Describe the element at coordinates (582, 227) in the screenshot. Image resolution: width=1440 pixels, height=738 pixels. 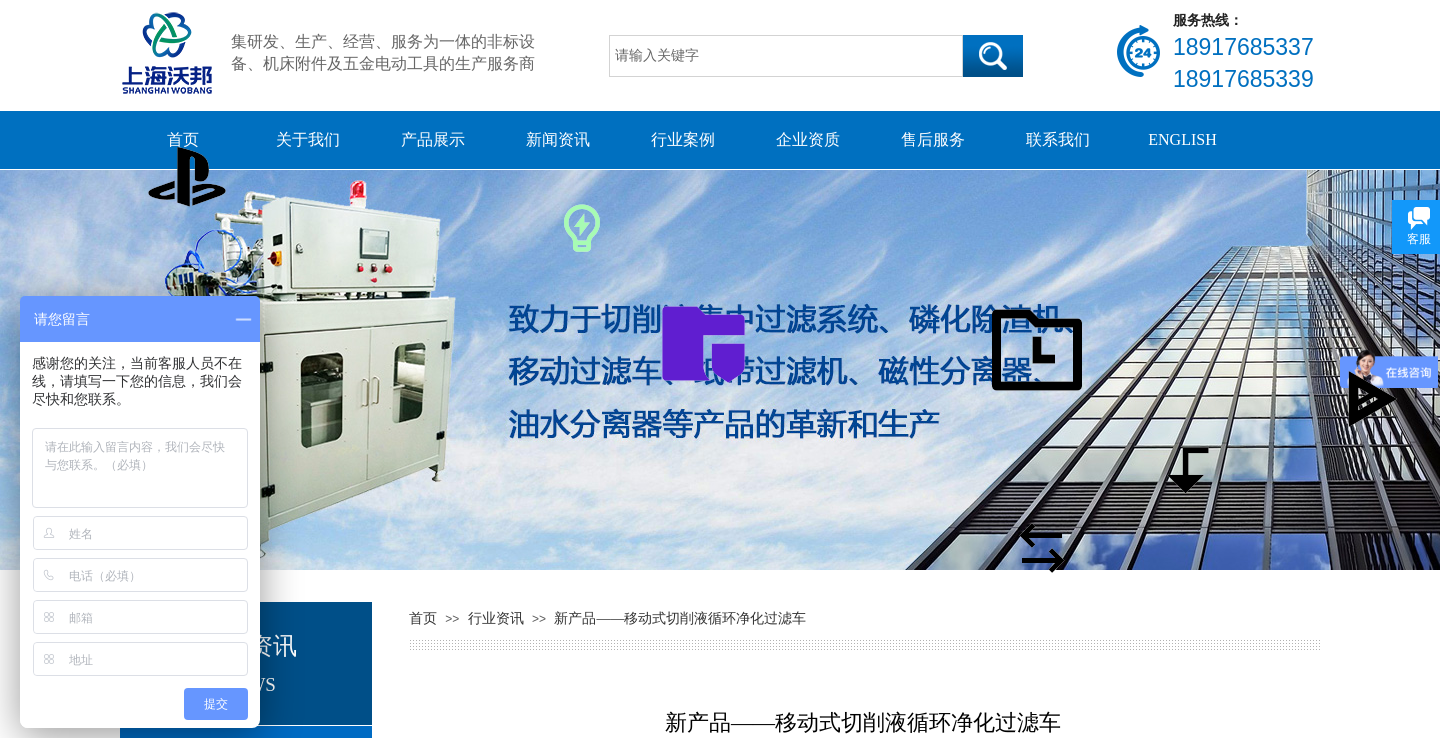
I see `indicates a new idea or inspiration` at that location.